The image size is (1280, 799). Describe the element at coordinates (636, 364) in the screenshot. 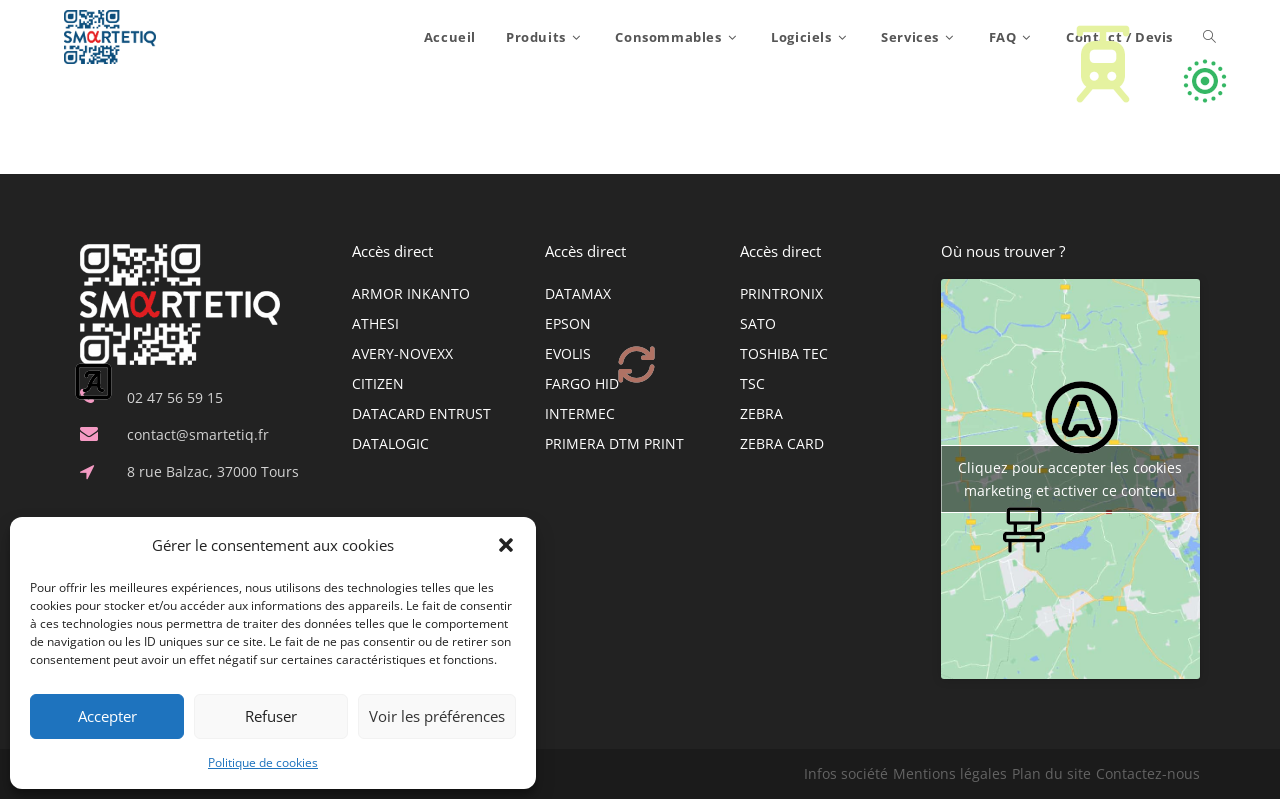

I see `refresh or reload content` at that location.